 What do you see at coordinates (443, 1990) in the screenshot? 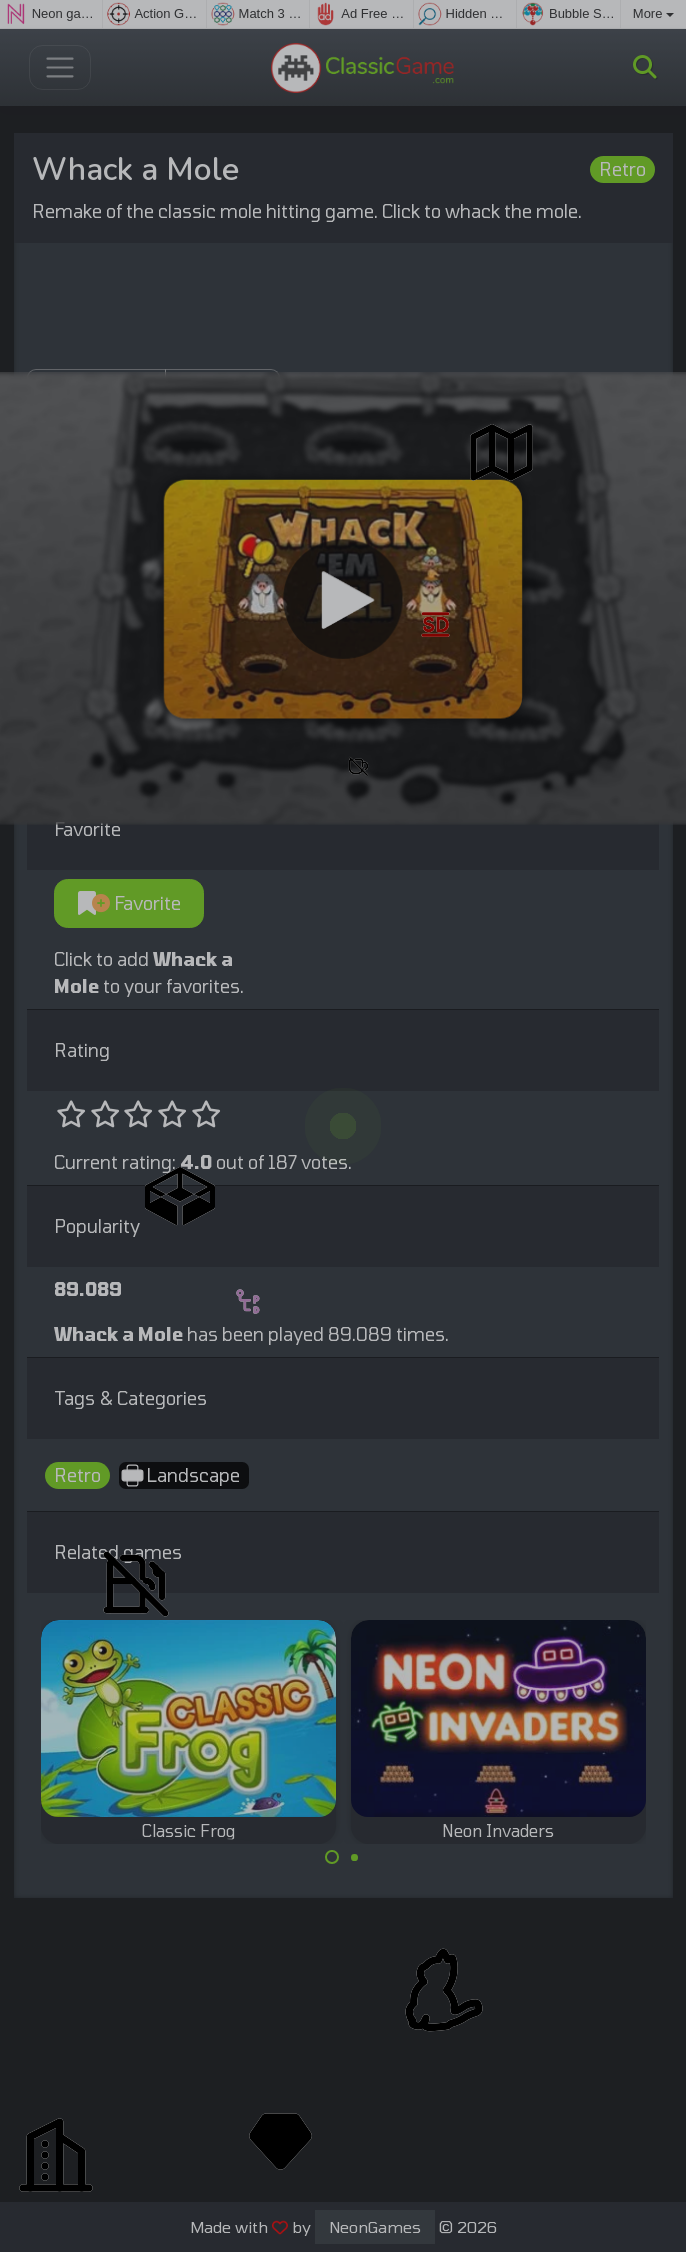
I see `link to yarn package manager` at bounding box center [443, 1990].